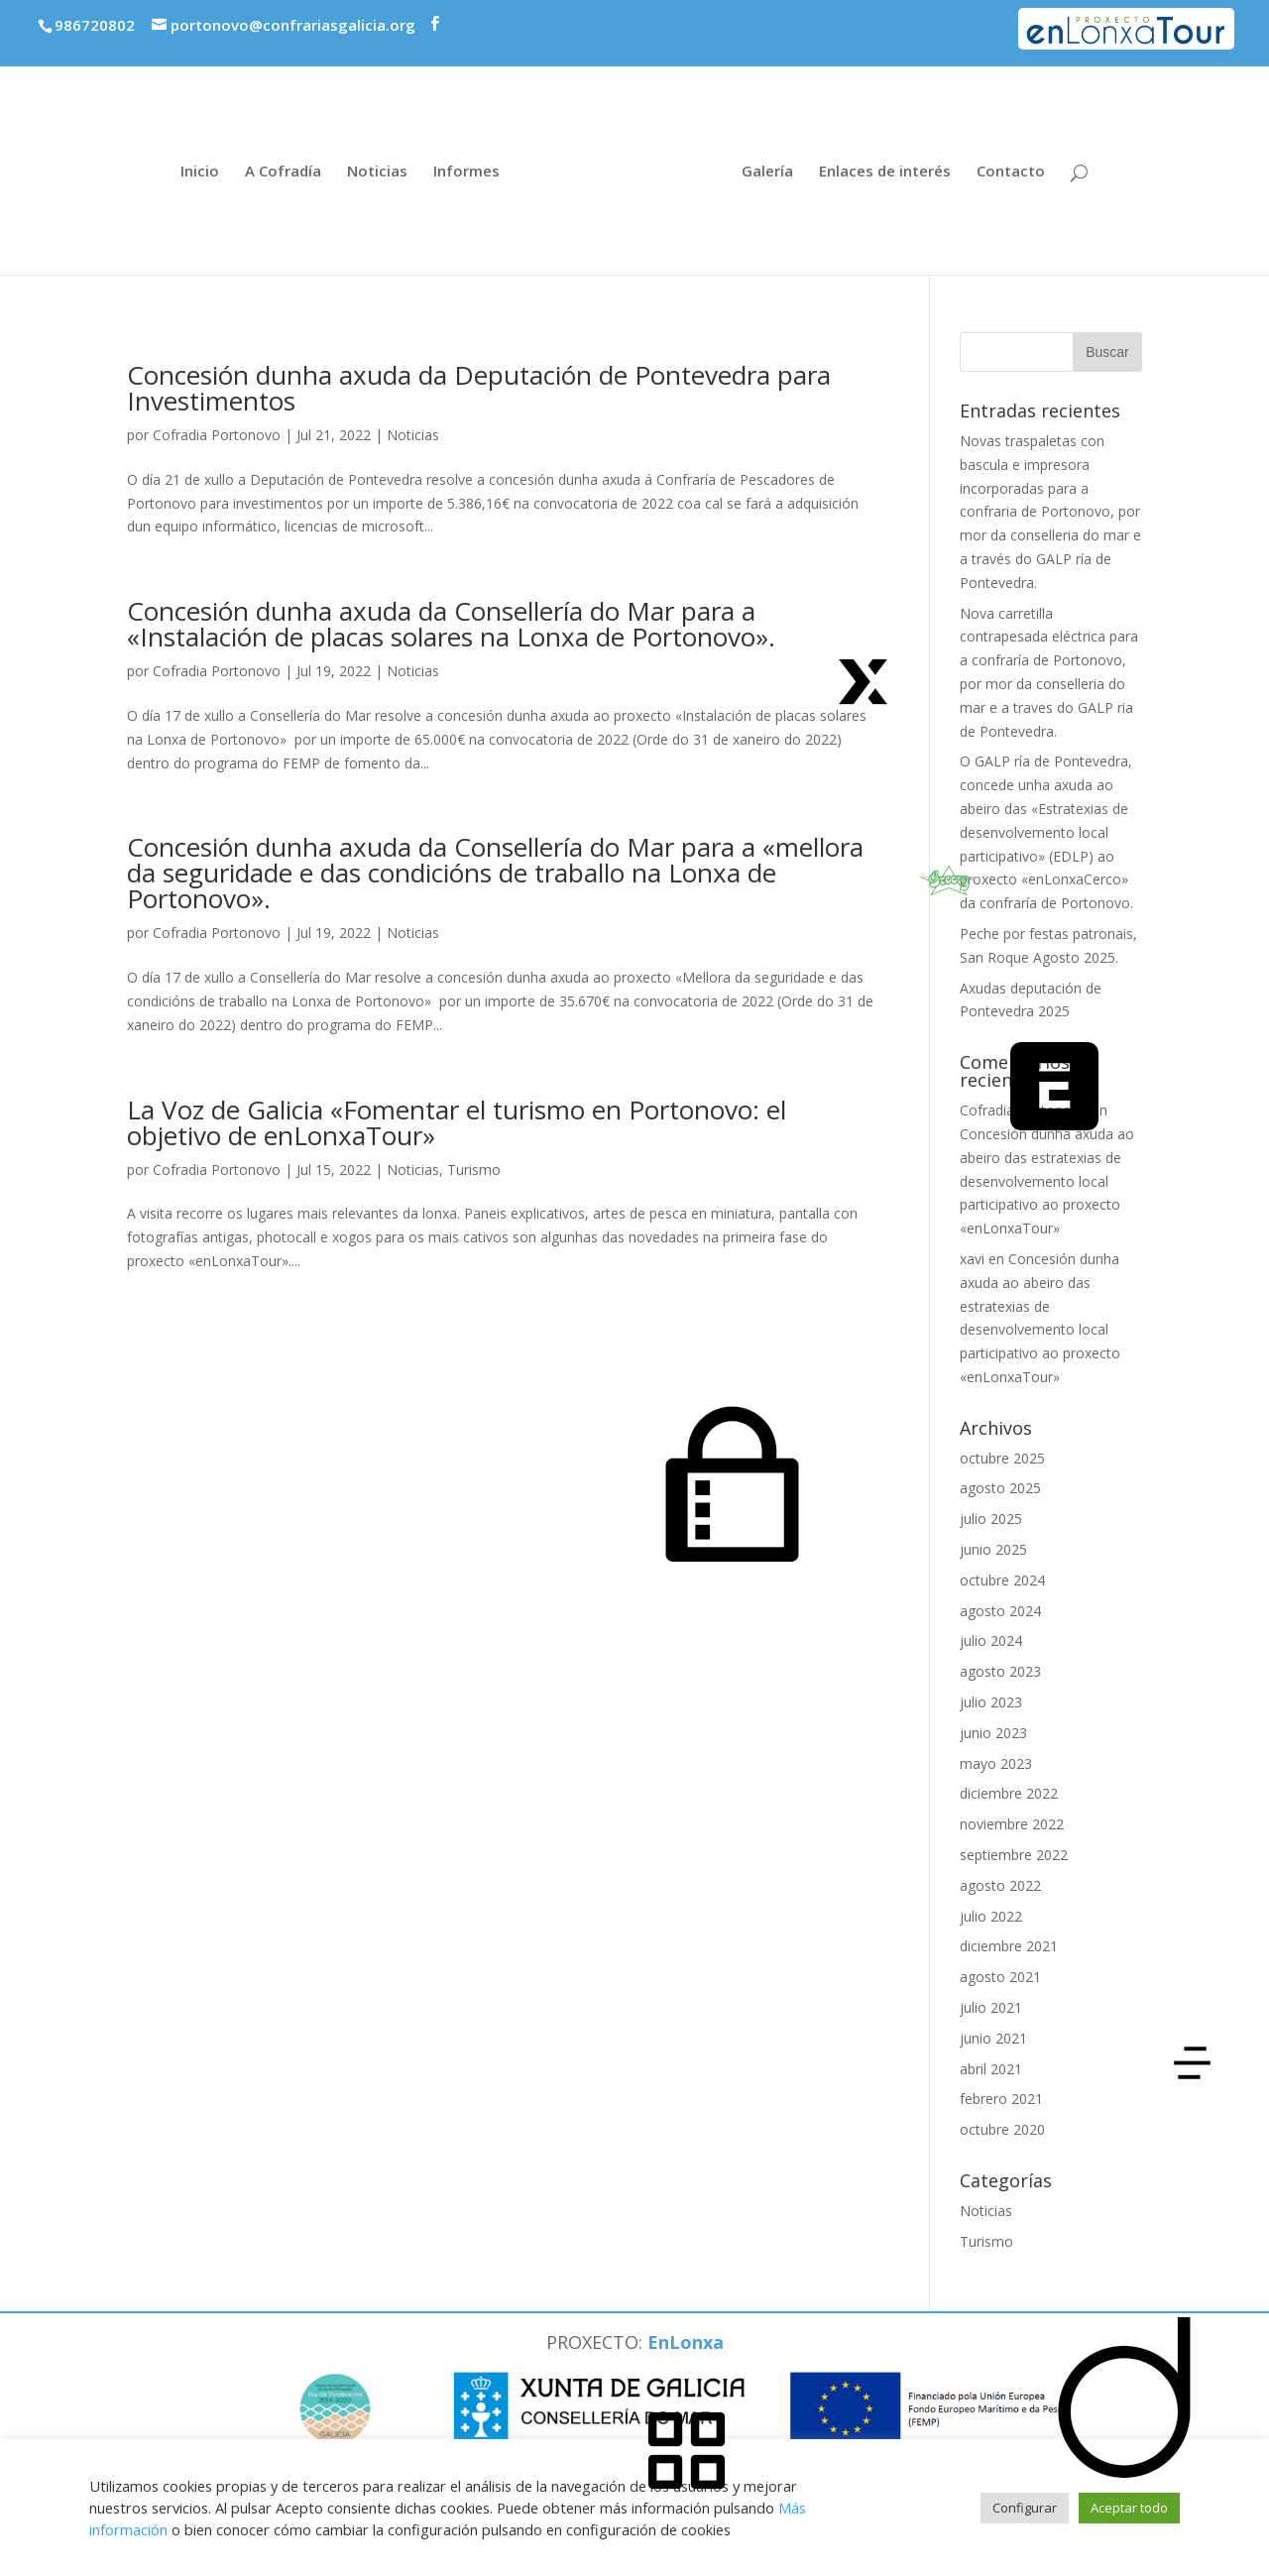  Describe the element at coordinates (1054, 1086) in the screenshot. I see `open ERPNext application` at that location.